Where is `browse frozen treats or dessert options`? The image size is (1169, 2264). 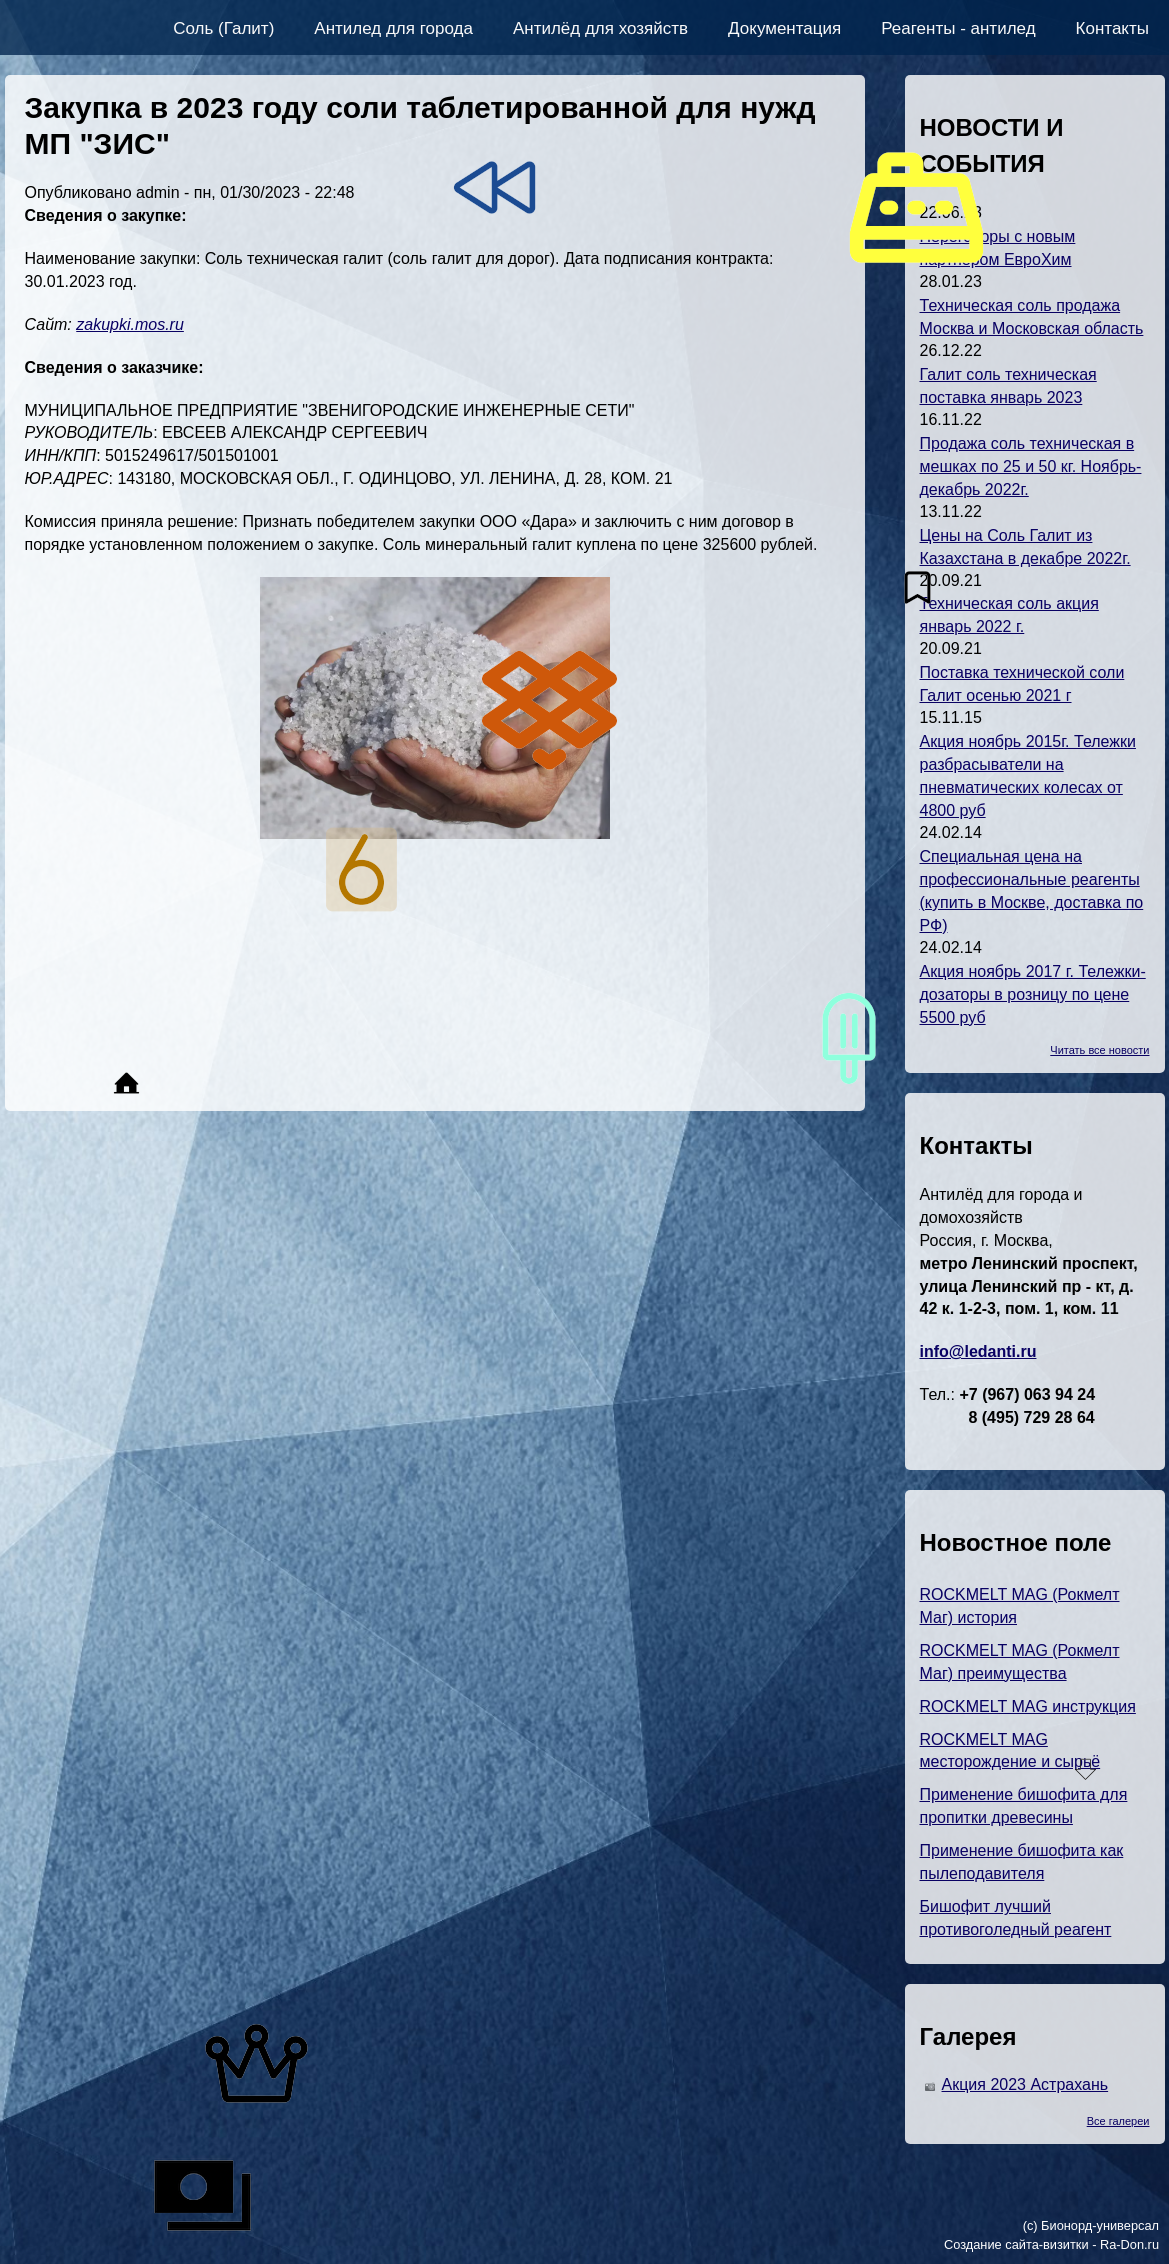
browse frozen treats or dessert options is located at coordinates (849, 1037).